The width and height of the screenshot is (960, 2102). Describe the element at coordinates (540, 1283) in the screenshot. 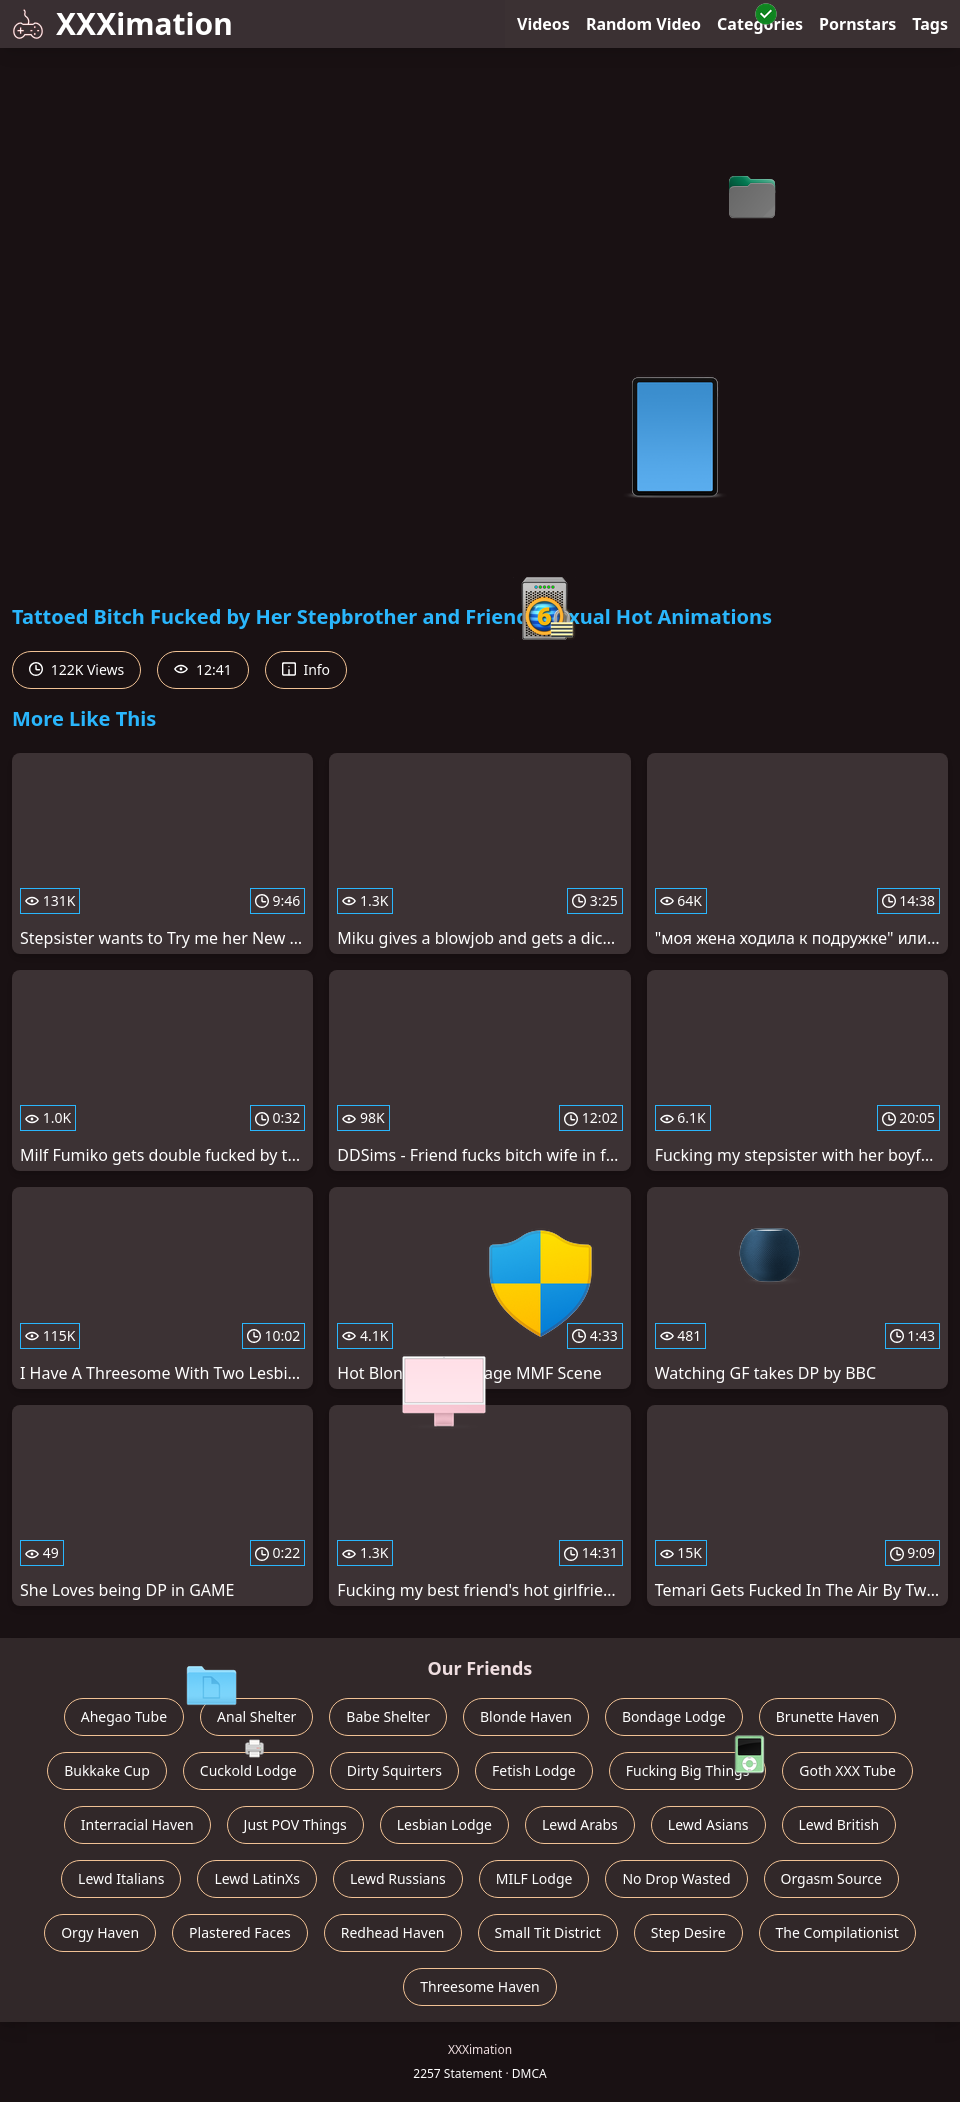

I see `indicates administrator privileges or protected system access` at that location.